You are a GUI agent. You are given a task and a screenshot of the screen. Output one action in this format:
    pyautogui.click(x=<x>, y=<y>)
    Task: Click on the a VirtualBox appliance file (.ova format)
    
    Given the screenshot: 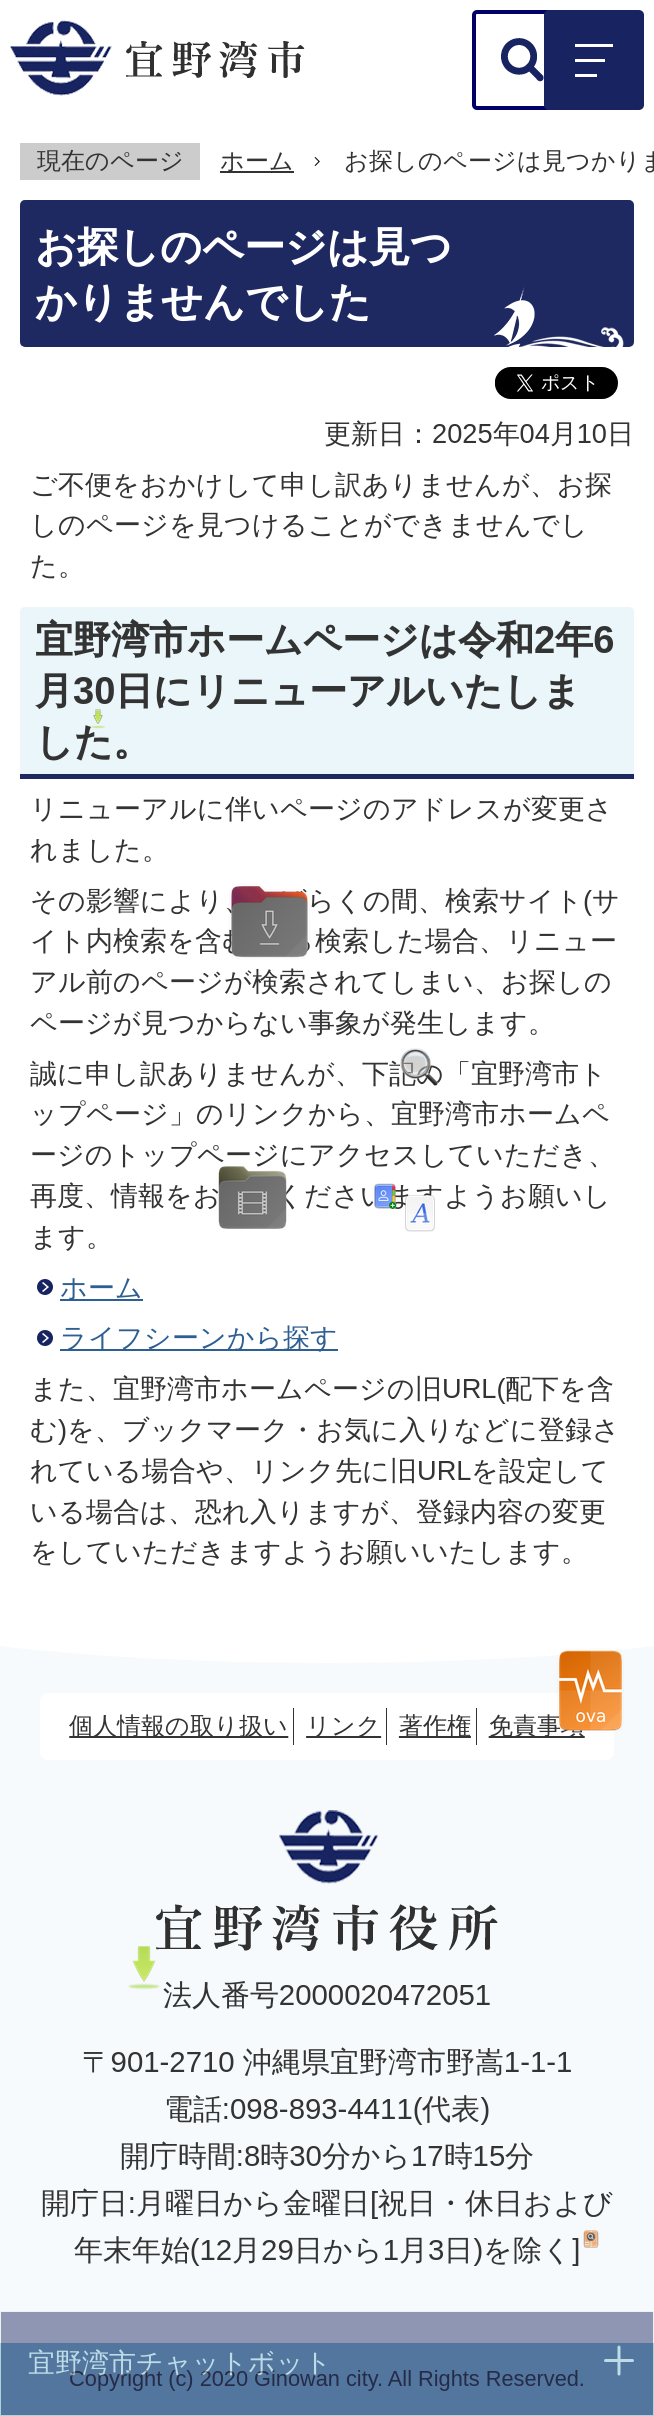 What is the action you would take?
    pyautogui.click(x=590, y=1690)
    